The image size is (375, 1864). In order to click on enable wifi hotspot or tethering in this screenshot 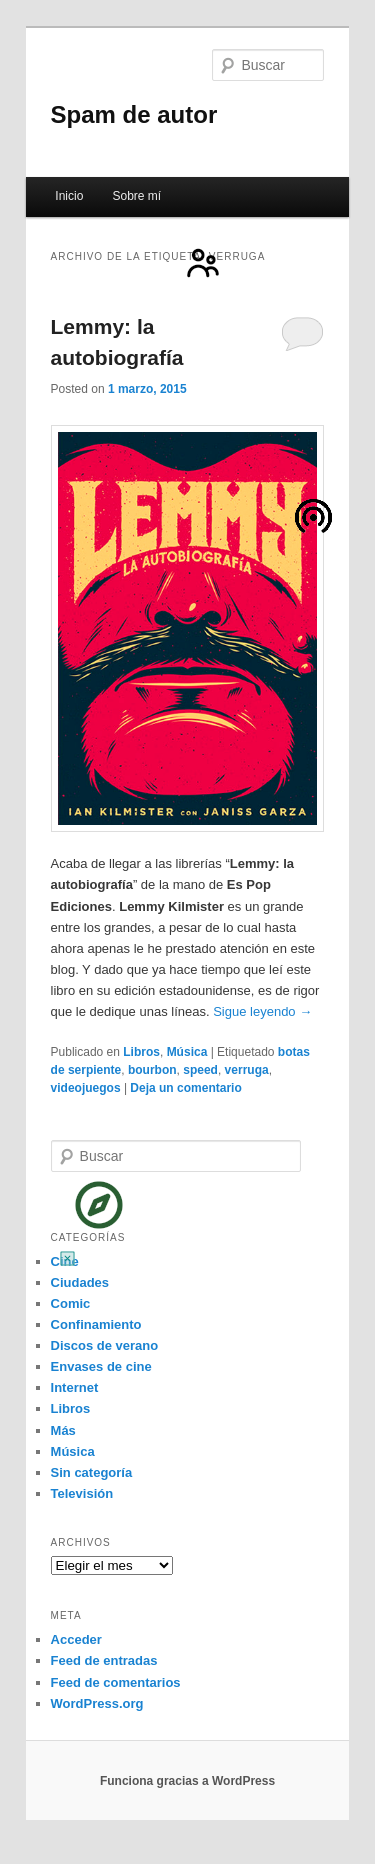, I will do `click(313, 515)`.